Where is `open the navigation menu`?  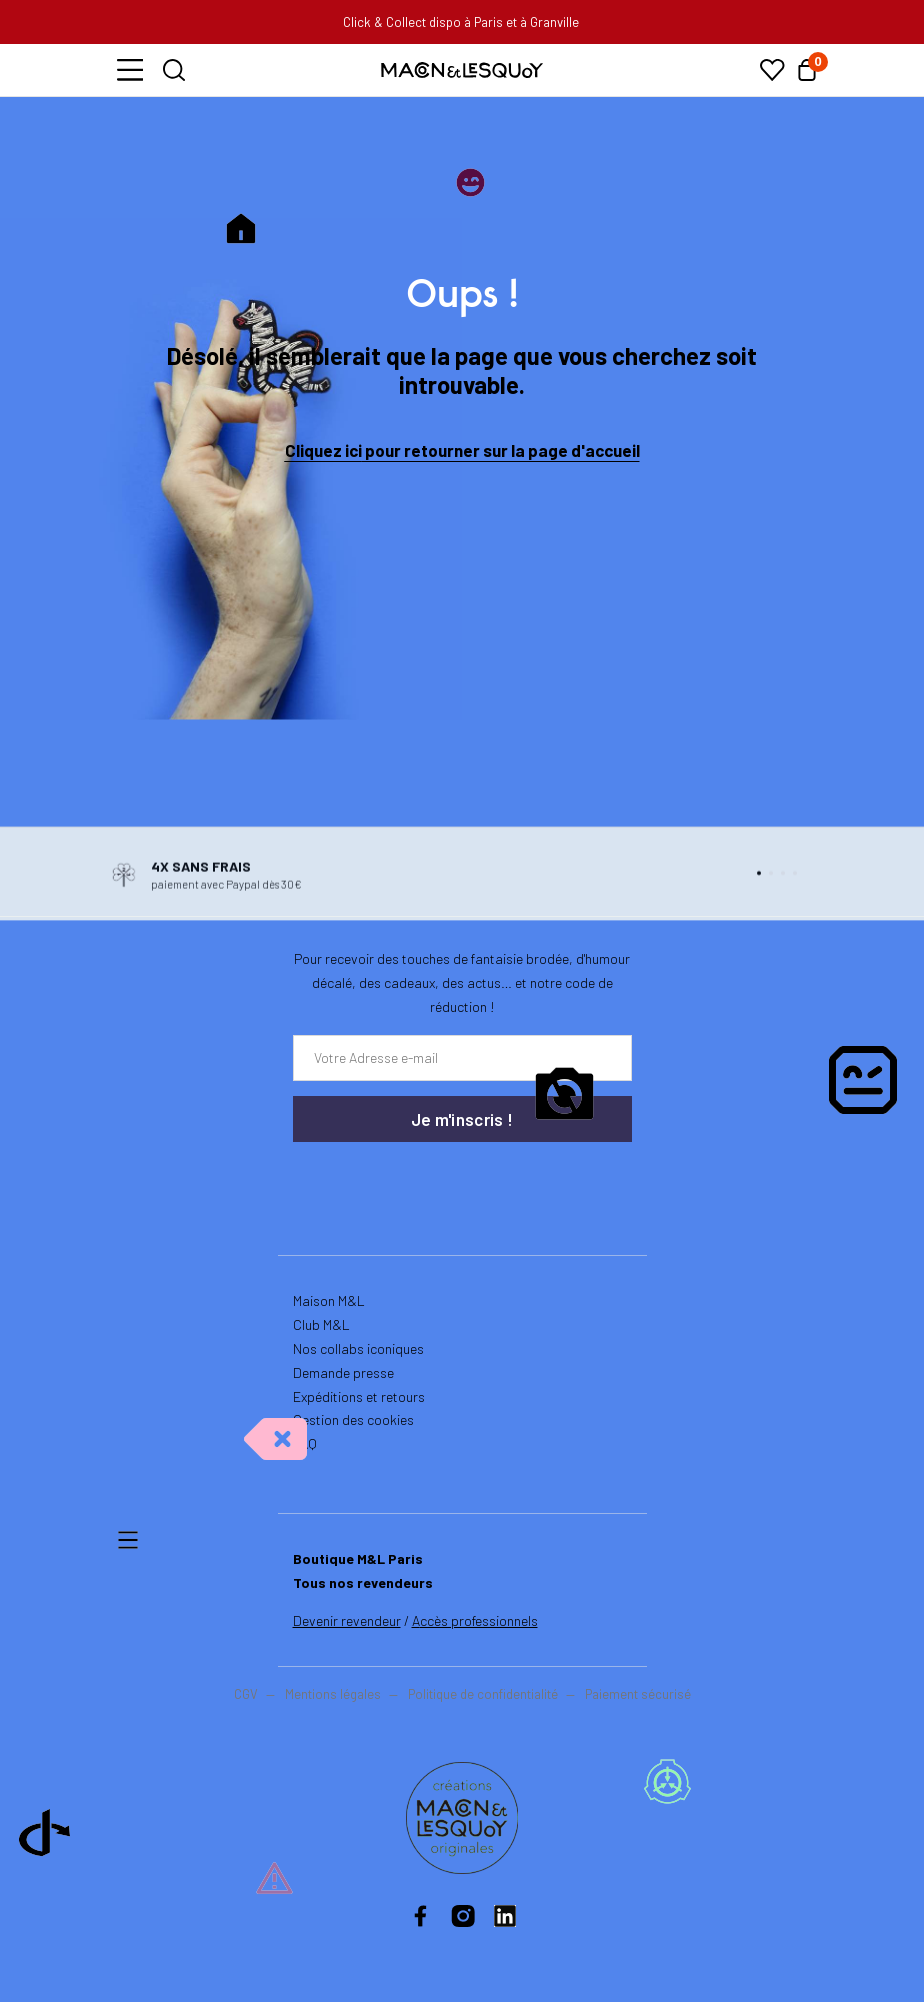 open the navigation menu is located at coordinates (128, 1540).